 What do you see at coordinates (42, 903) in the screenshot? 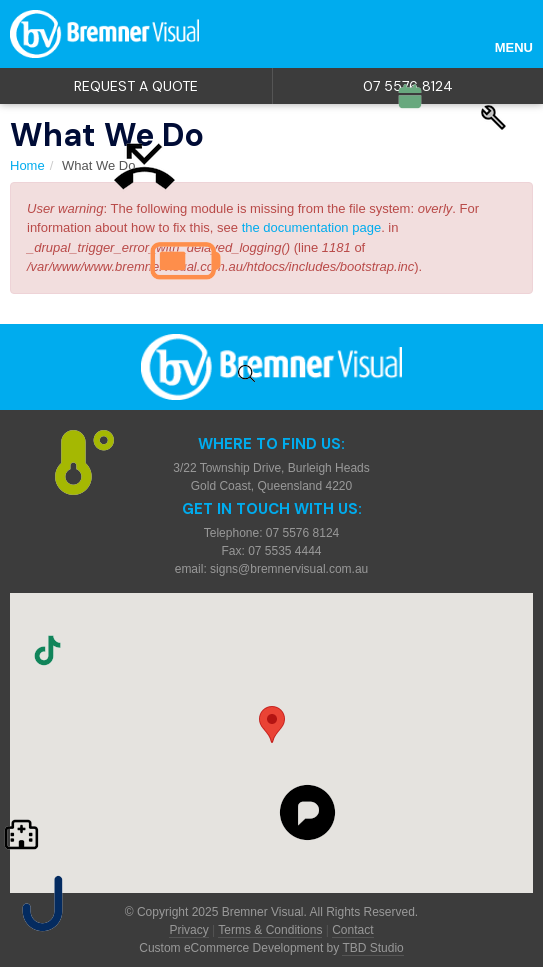
I see `the letter J text element or keyboard shortcut indicator` at bounding box center [42, 903].